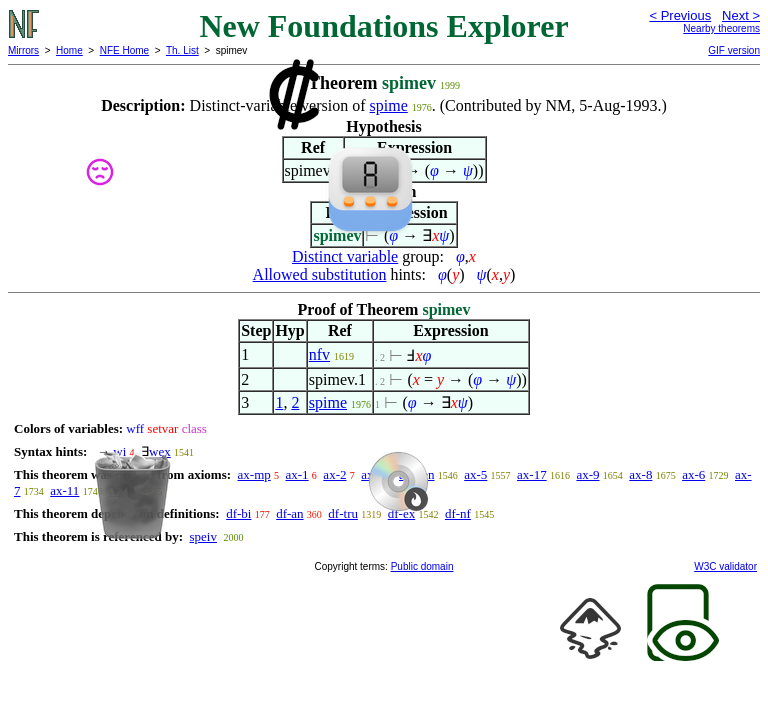  I want to click on open inkscape vector graphics editor, so click(590, 628).